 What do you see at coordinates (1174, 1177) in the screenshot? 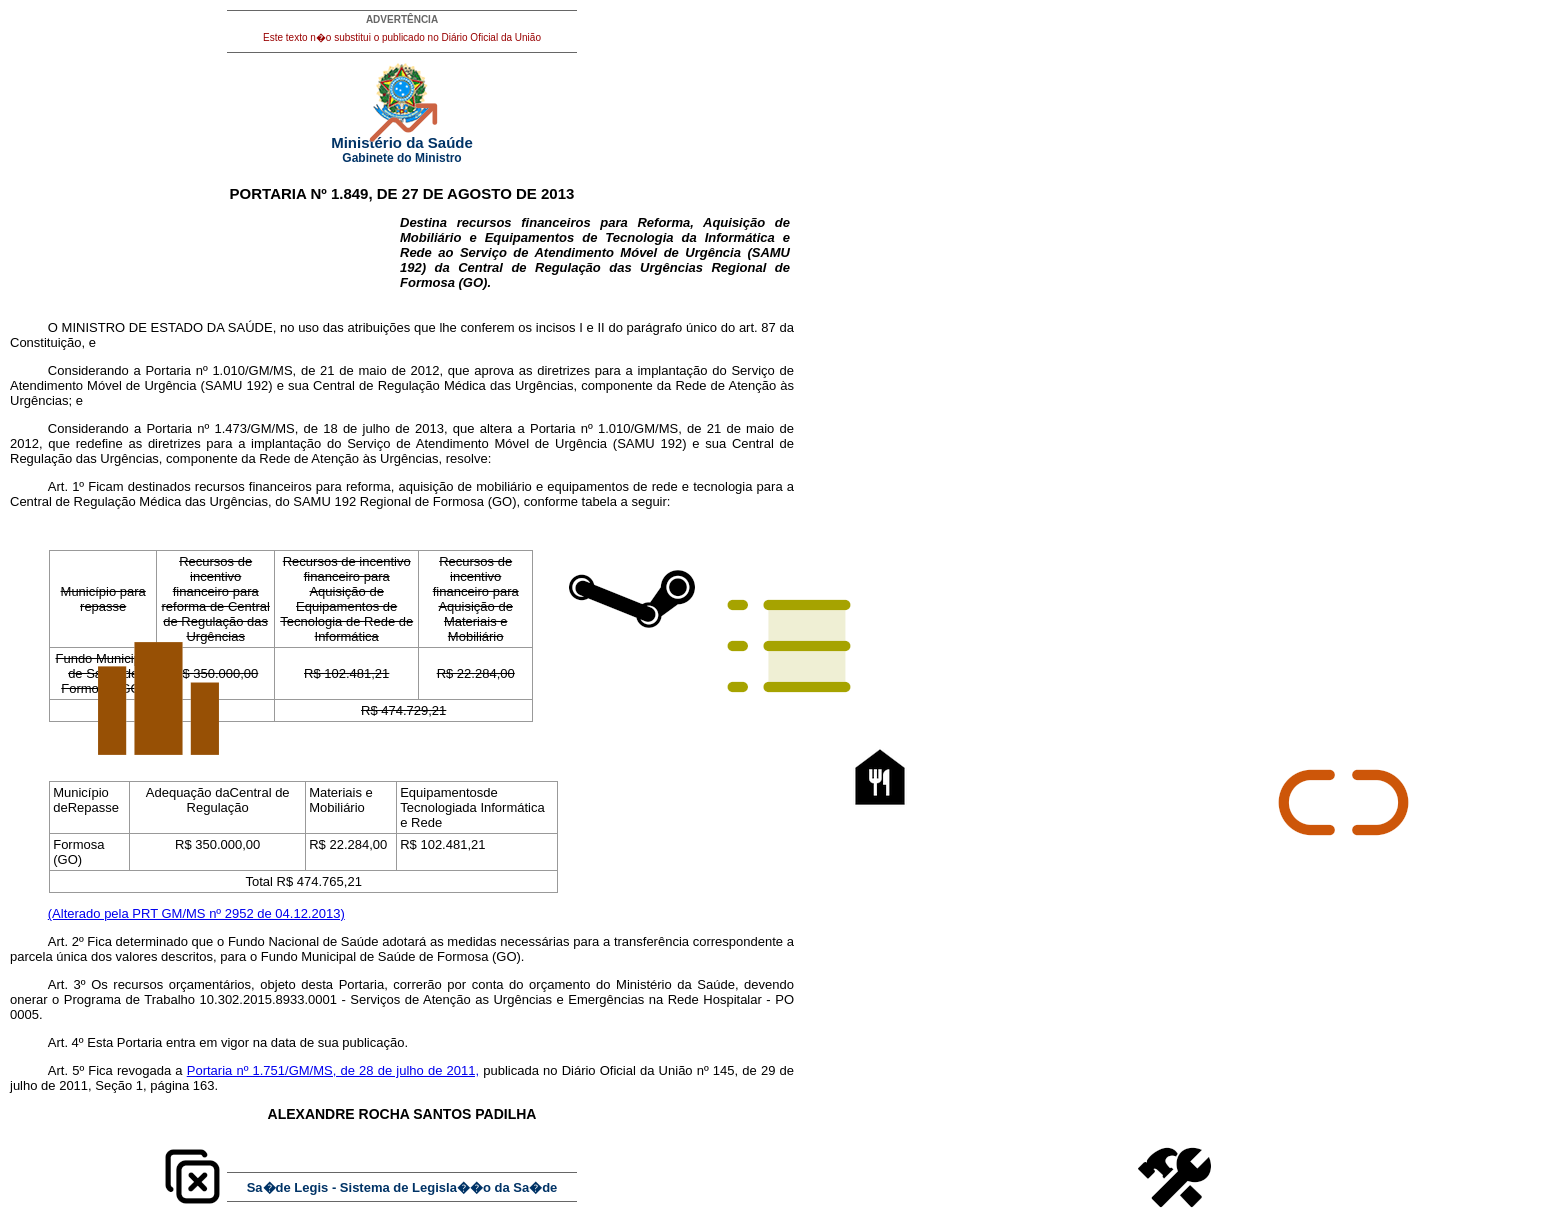
I see `access settings or configuration options` at bounding box center [1174, 1177].